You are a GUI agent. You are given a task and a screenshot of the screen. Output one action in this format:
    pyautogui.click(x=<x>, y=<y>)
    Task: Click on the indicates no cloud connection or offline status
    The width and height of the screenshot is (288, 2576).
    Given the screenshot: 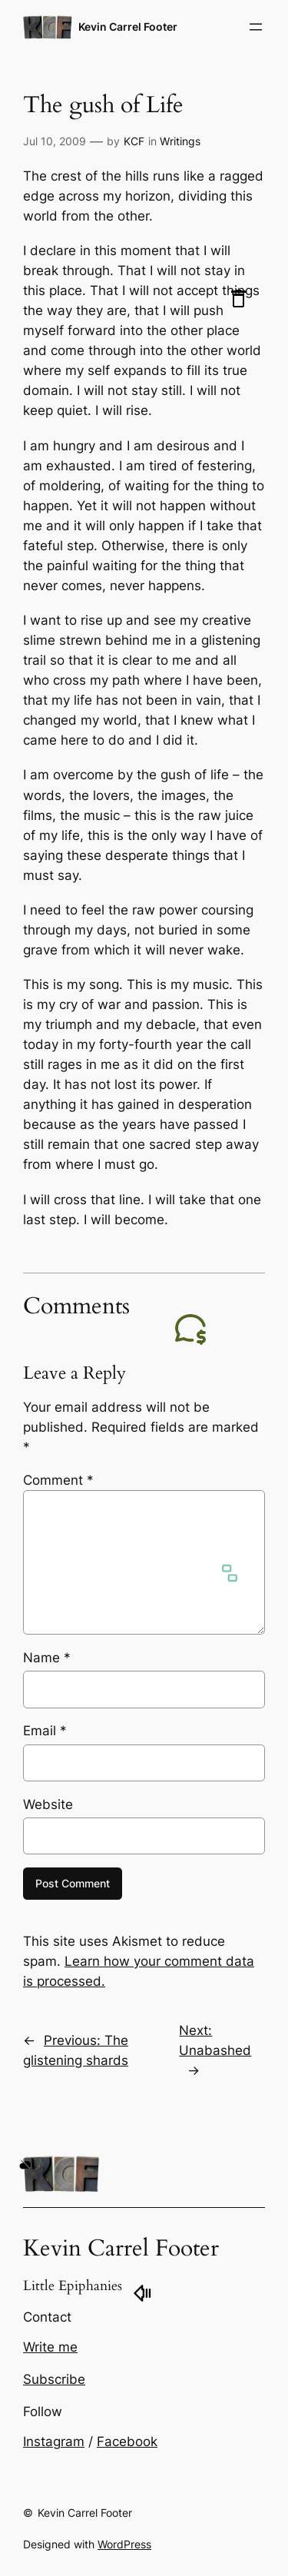 What is the action you would take?
    pyautogui.click(x=25, y=2165)
    